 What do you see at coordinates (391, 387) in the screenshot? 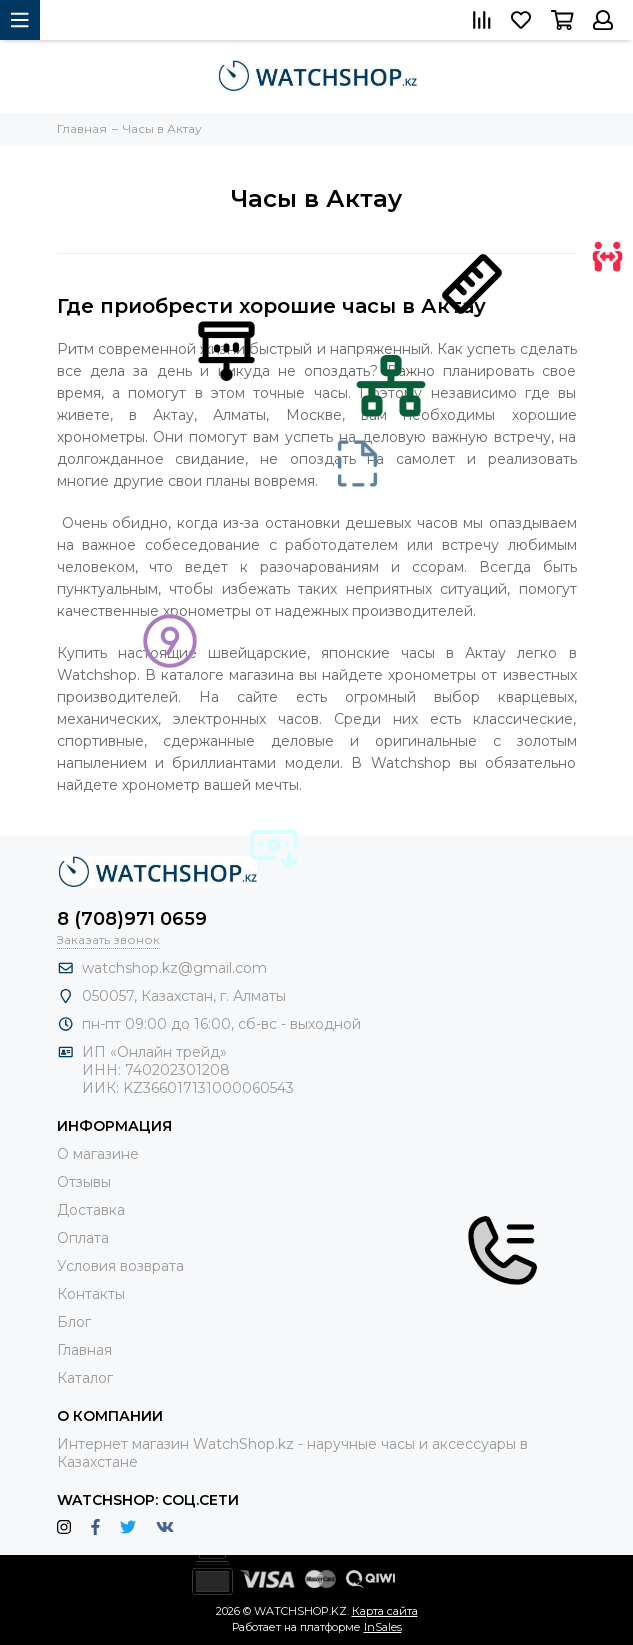
I see `view network connections` at bounding box center [391, 387].